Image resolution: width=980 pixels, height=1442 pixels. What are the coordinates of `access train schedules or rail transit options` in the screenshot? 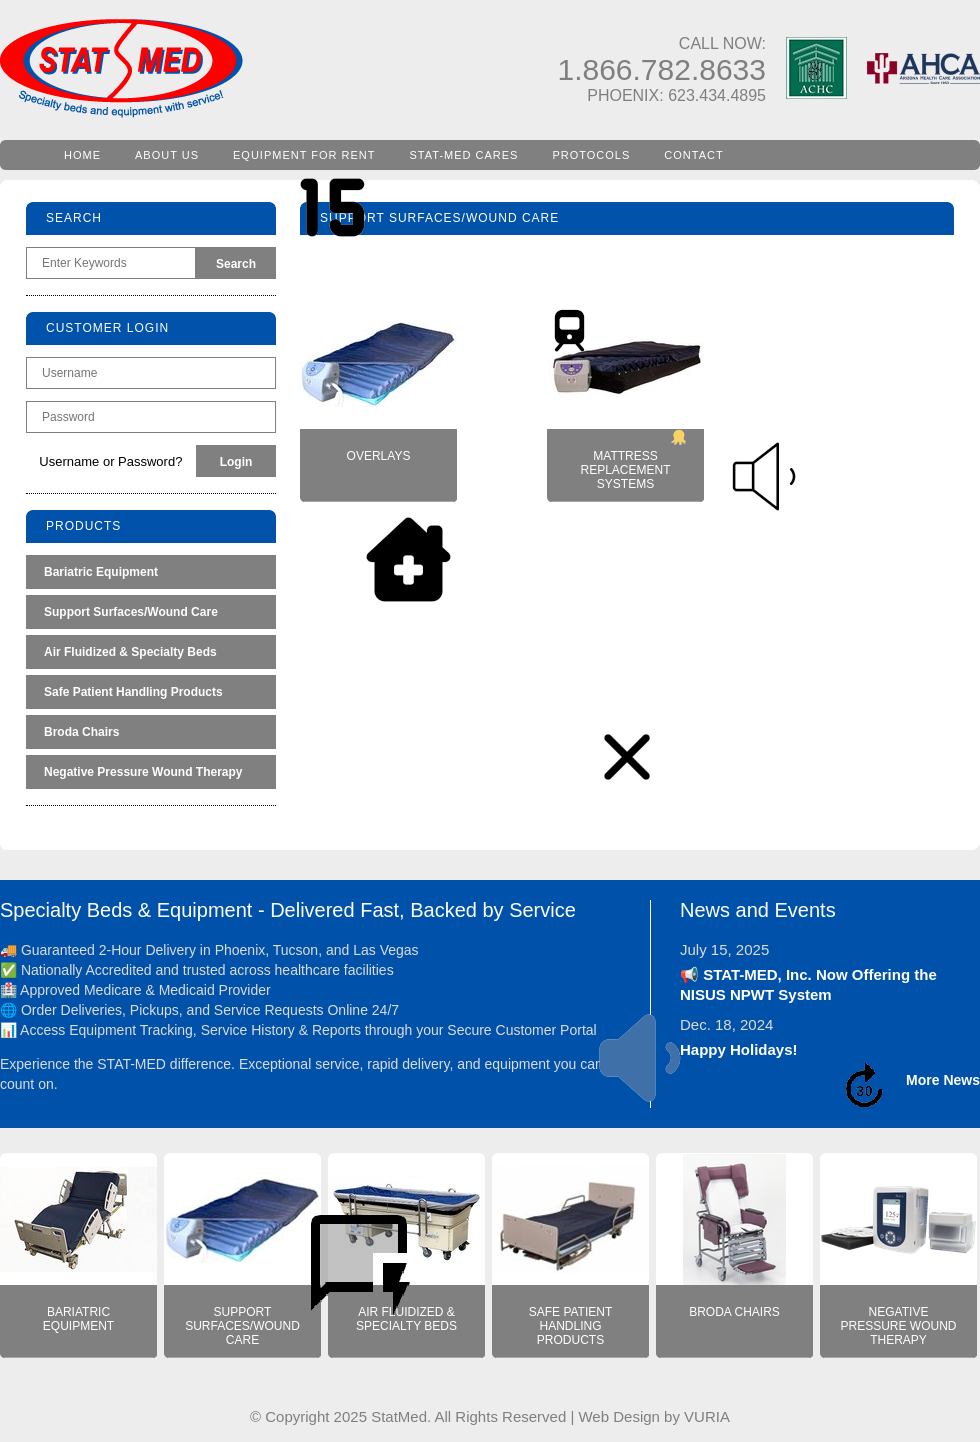 It's located at (569, 329).